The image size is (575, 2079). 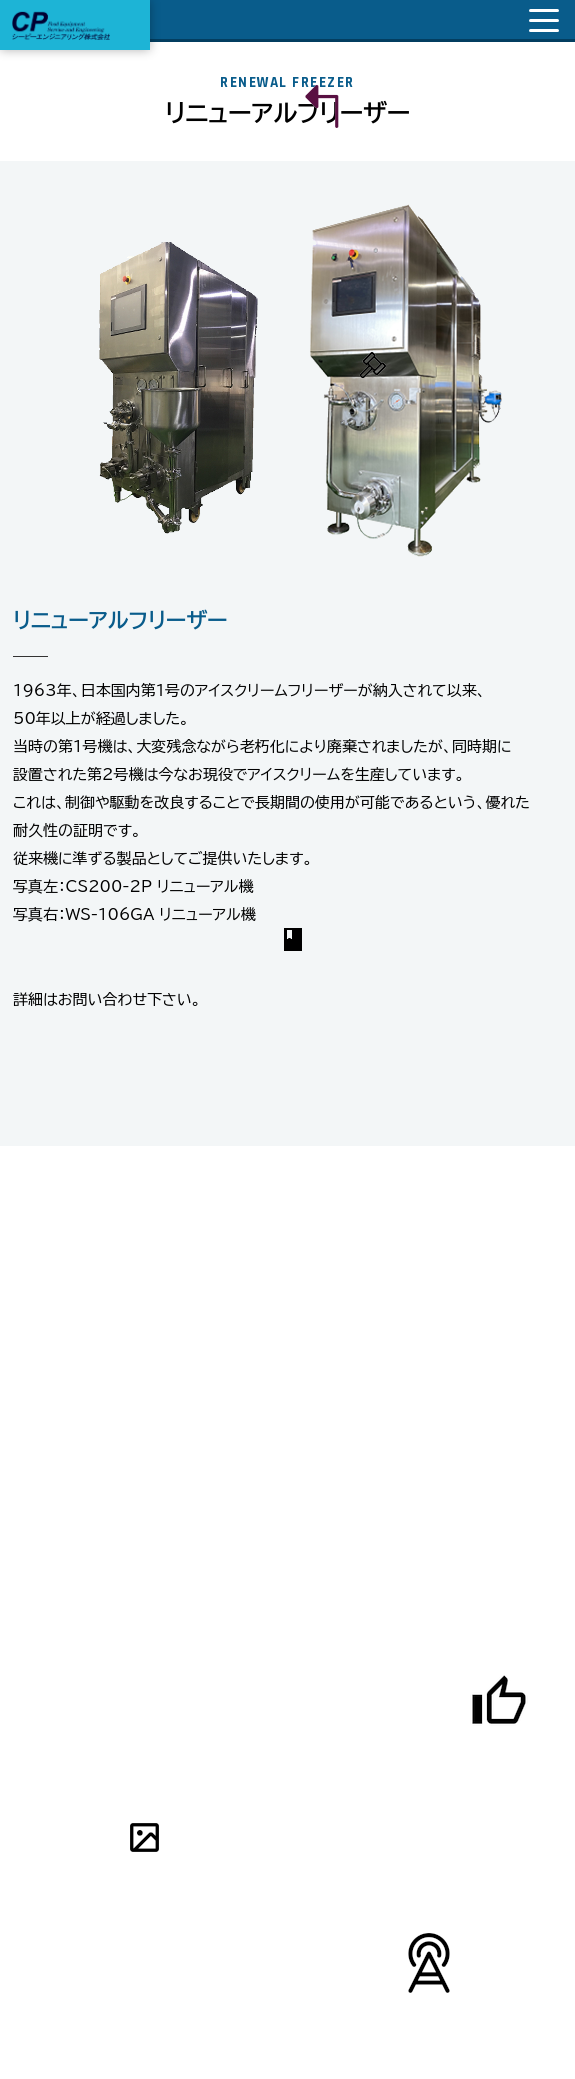 What do you see at coordinates (429, 1964) in the screenshot?
I see `indicates cellular network signal or connectivity` at bounding box center [429, 1964].